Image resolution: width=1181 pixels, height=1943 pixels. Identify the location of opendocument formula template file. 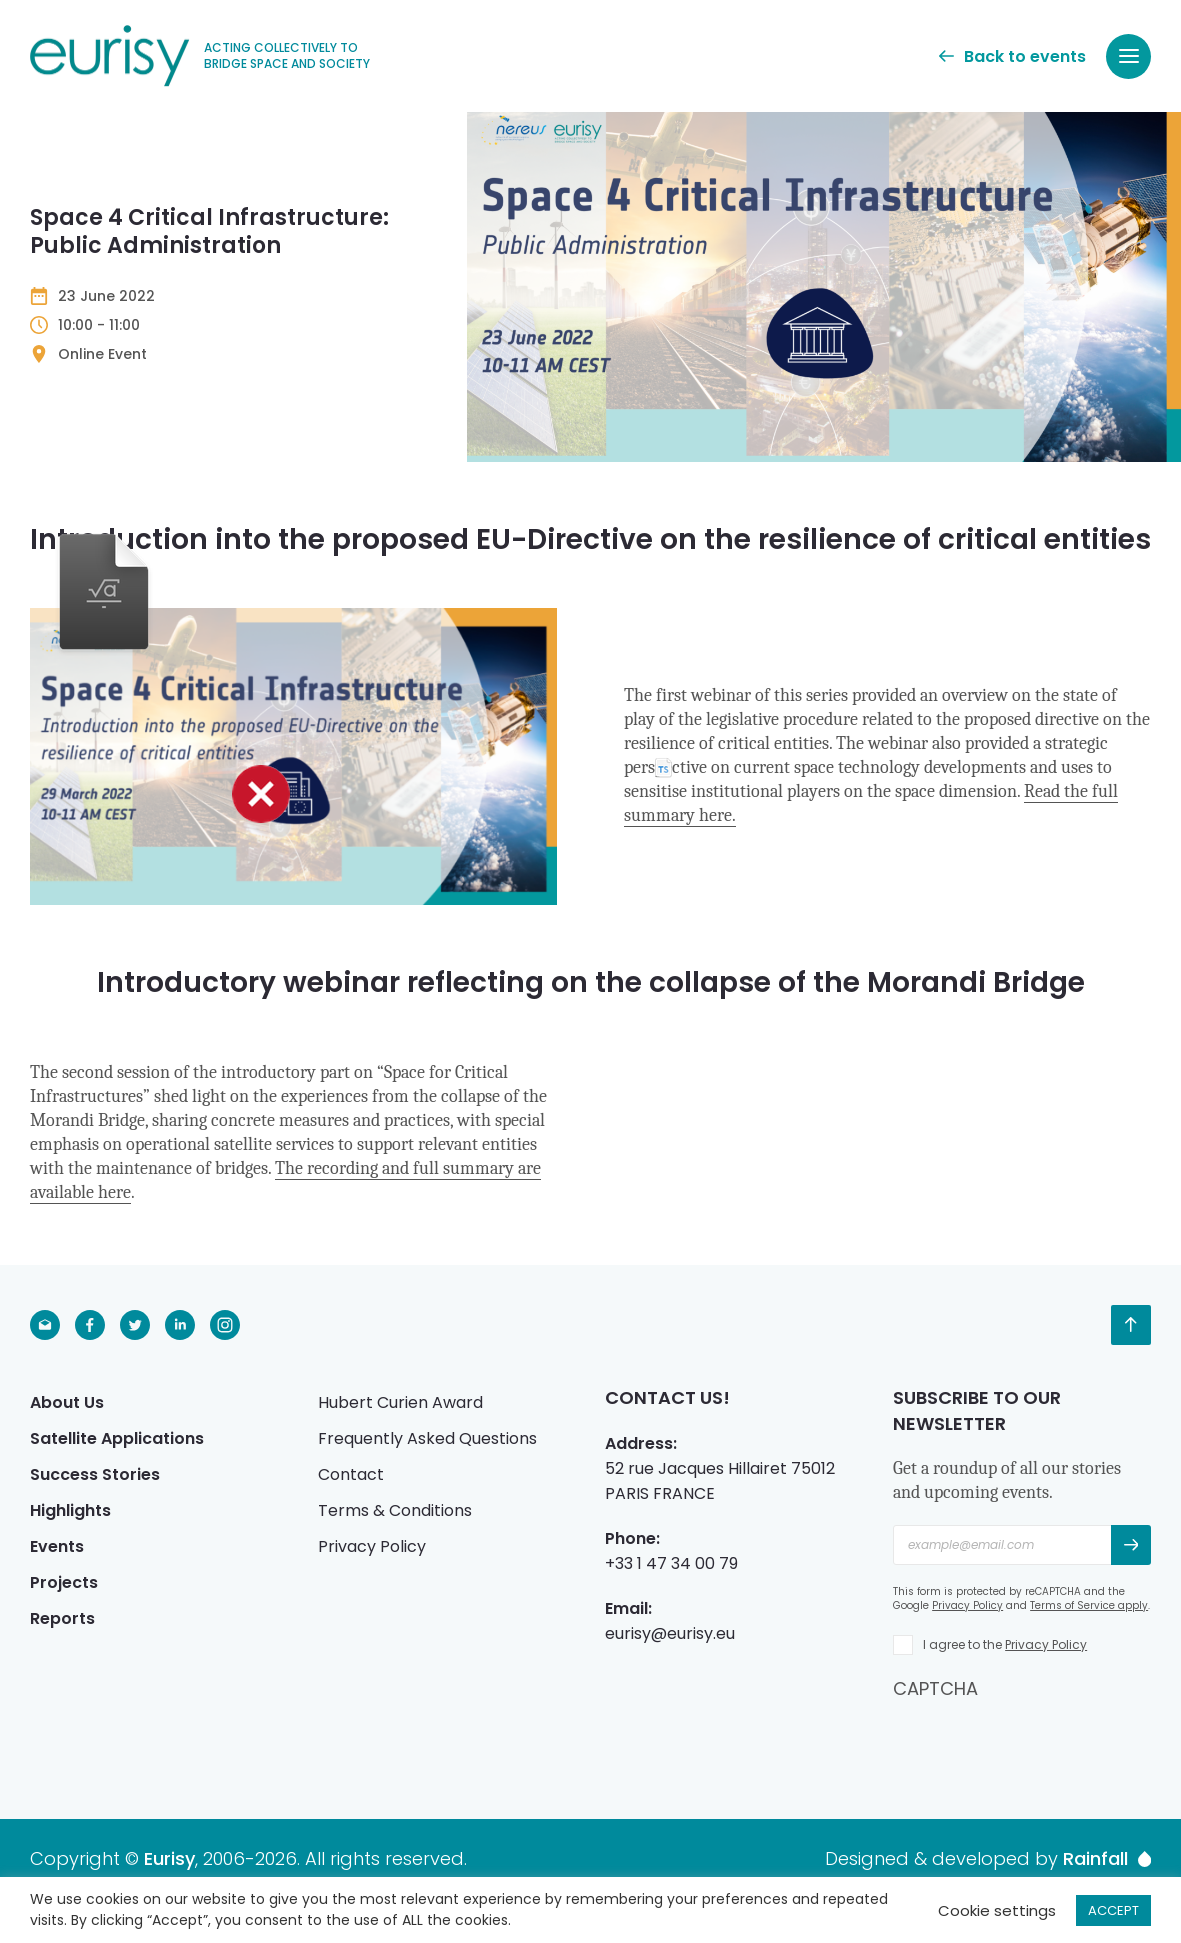
(104, 594).